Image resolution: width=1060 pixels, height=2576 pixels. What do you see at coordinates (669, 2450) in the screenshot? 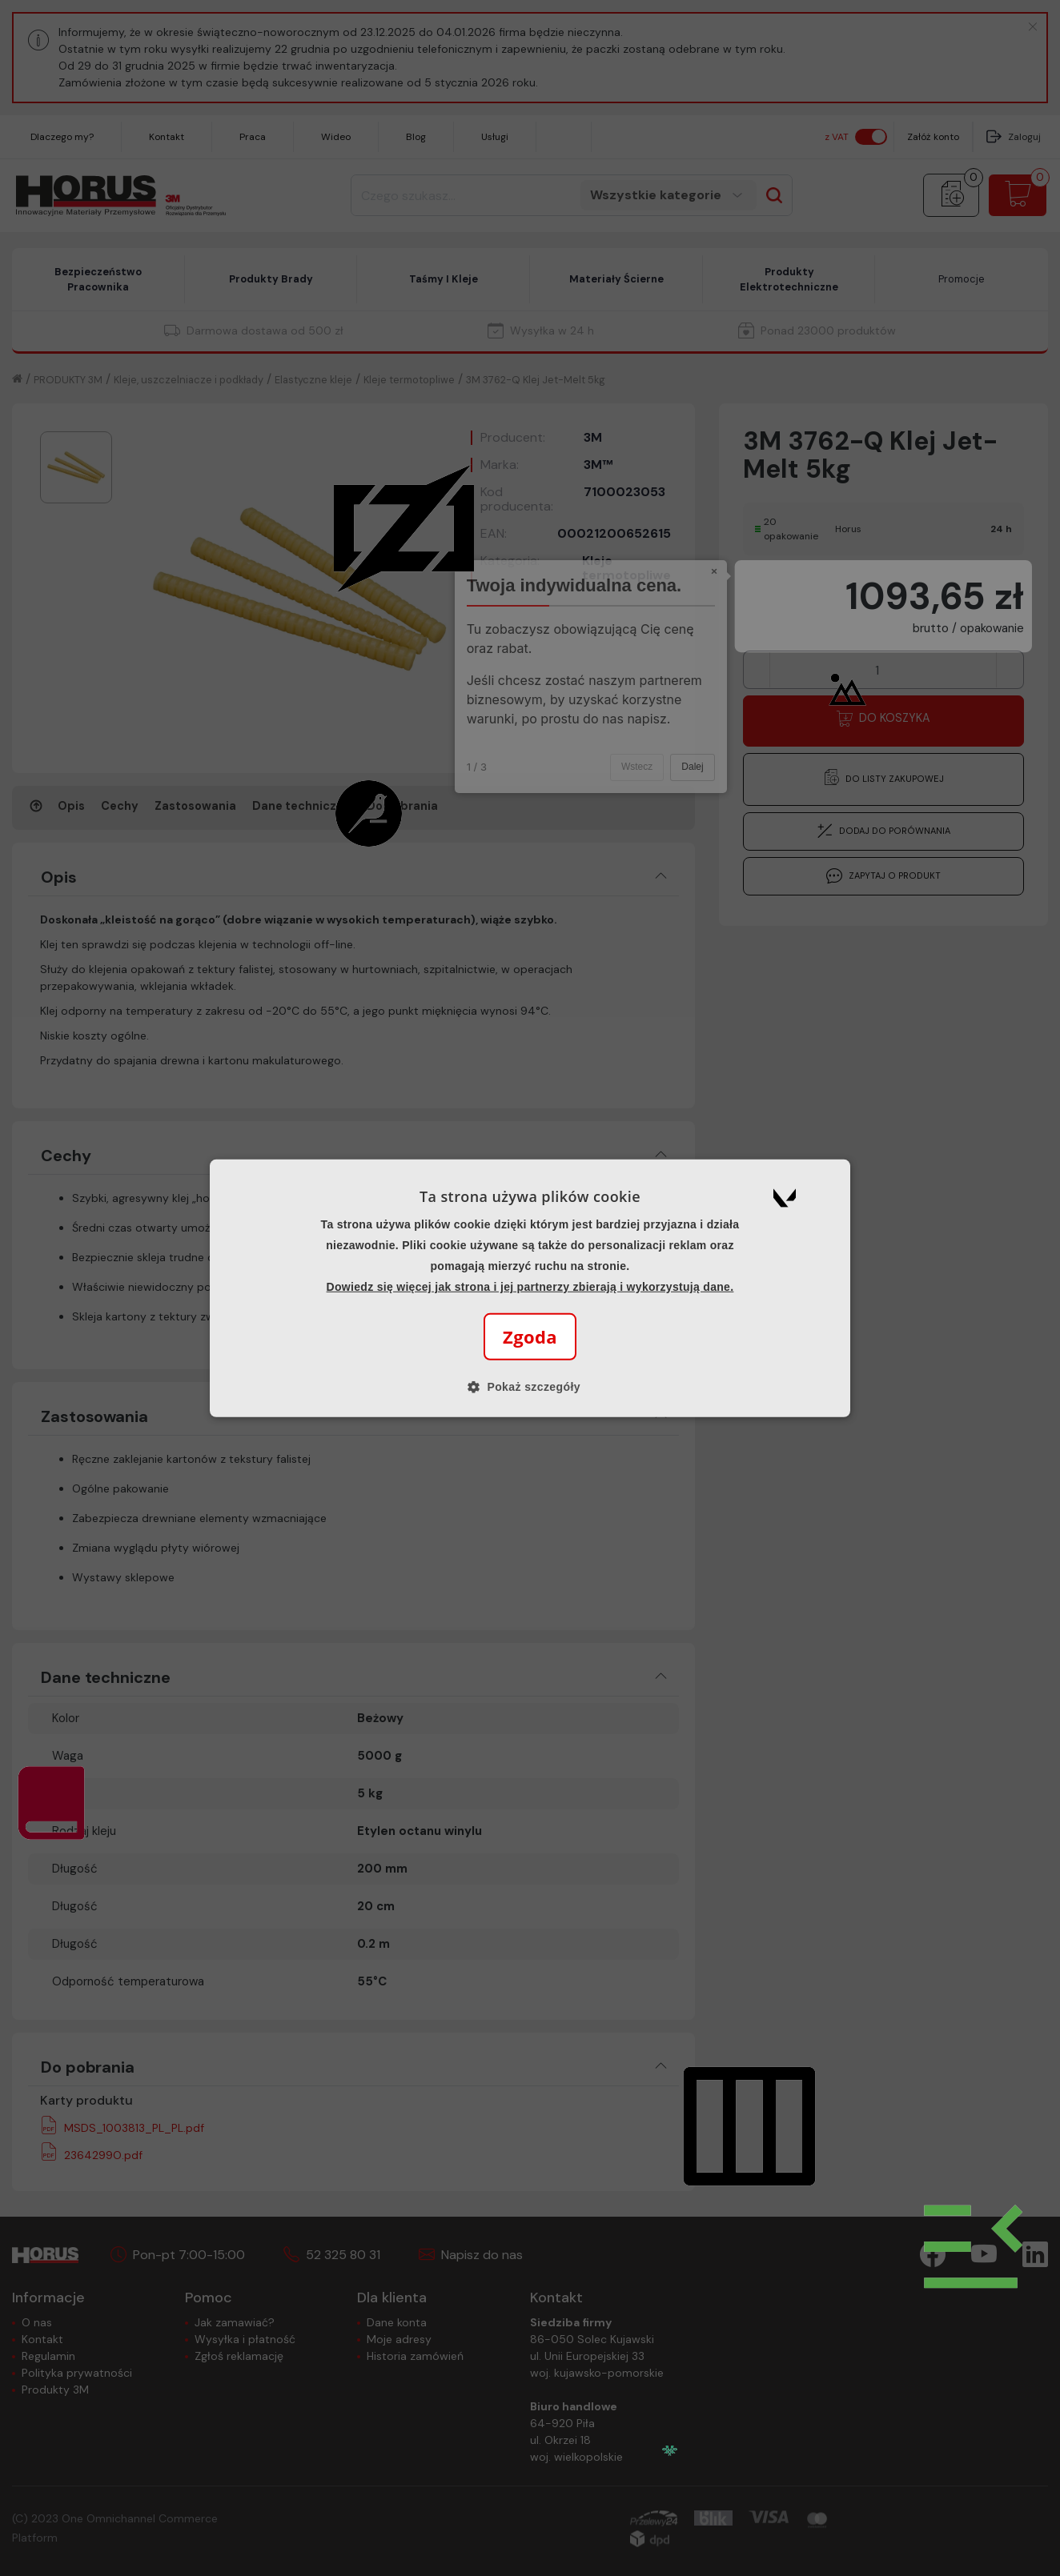
I see `air serbia airline logo` at bounding box center [669, 2450].